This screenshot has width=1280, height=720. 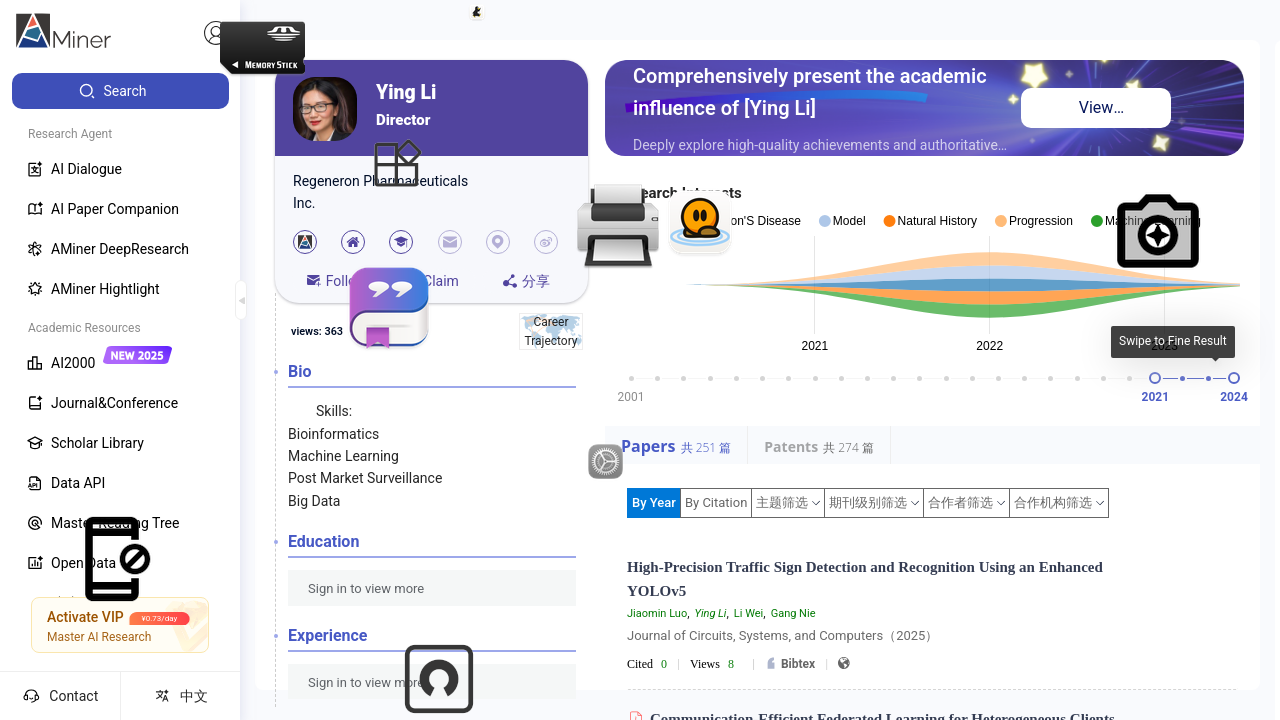 I want to click on launch DDNet game application, so click(x=700, y=222).